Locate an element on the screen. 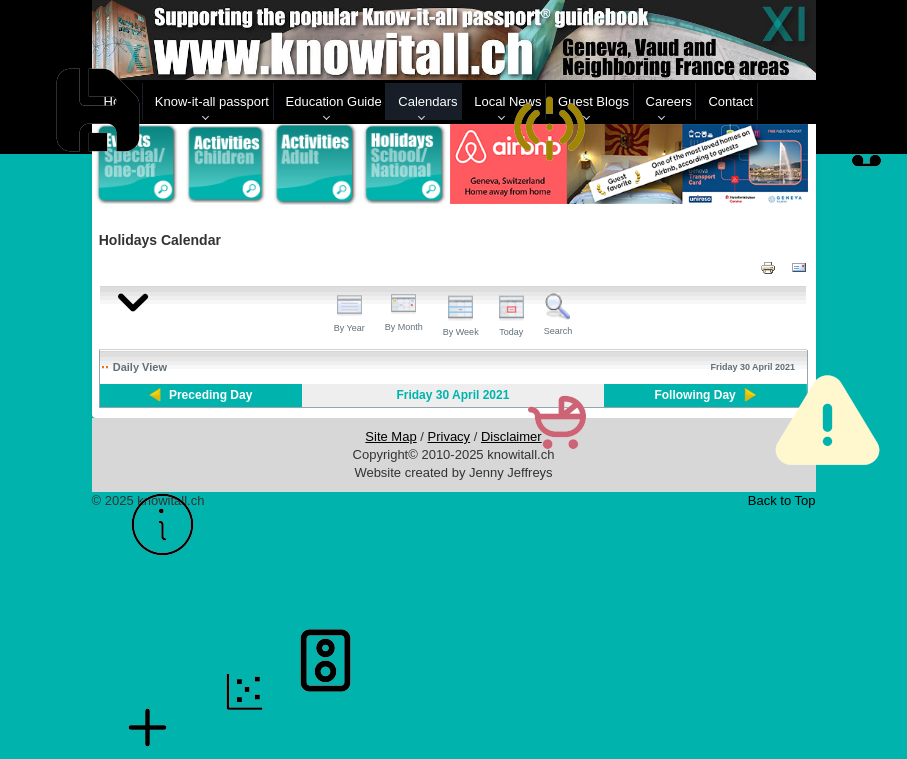 Image resolution: width=907 pixels, height=759 pixels. indicates active recording in progress is located at coordinates (866, 160).